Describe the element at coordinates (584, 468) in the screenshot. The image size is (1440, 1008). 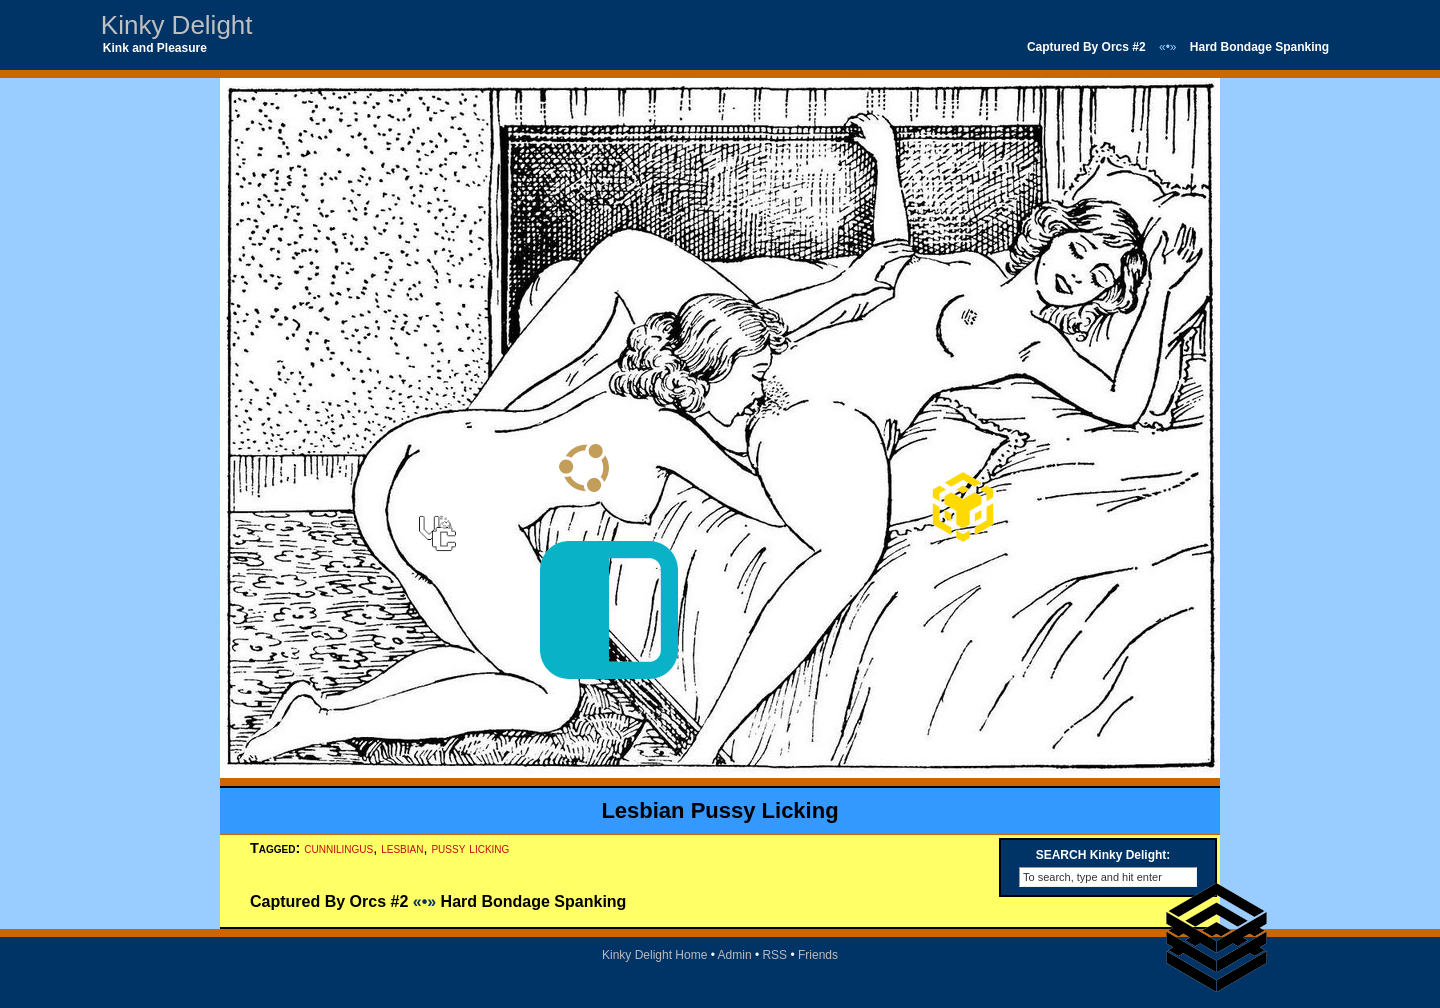
I see `ubuntu linux operating system logo` at that location.